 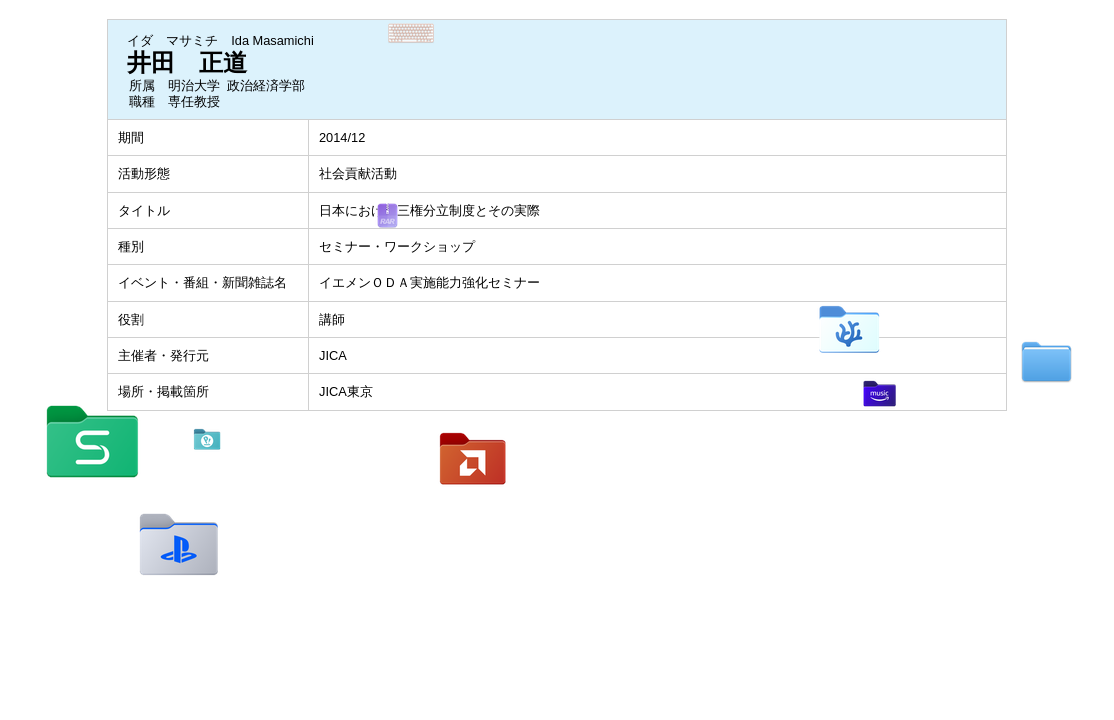 What do you see at coordinates (92, 444) in the screenshot?
I see `open folder containing WPS spreadsheet files` at bounding box center [92, 444].